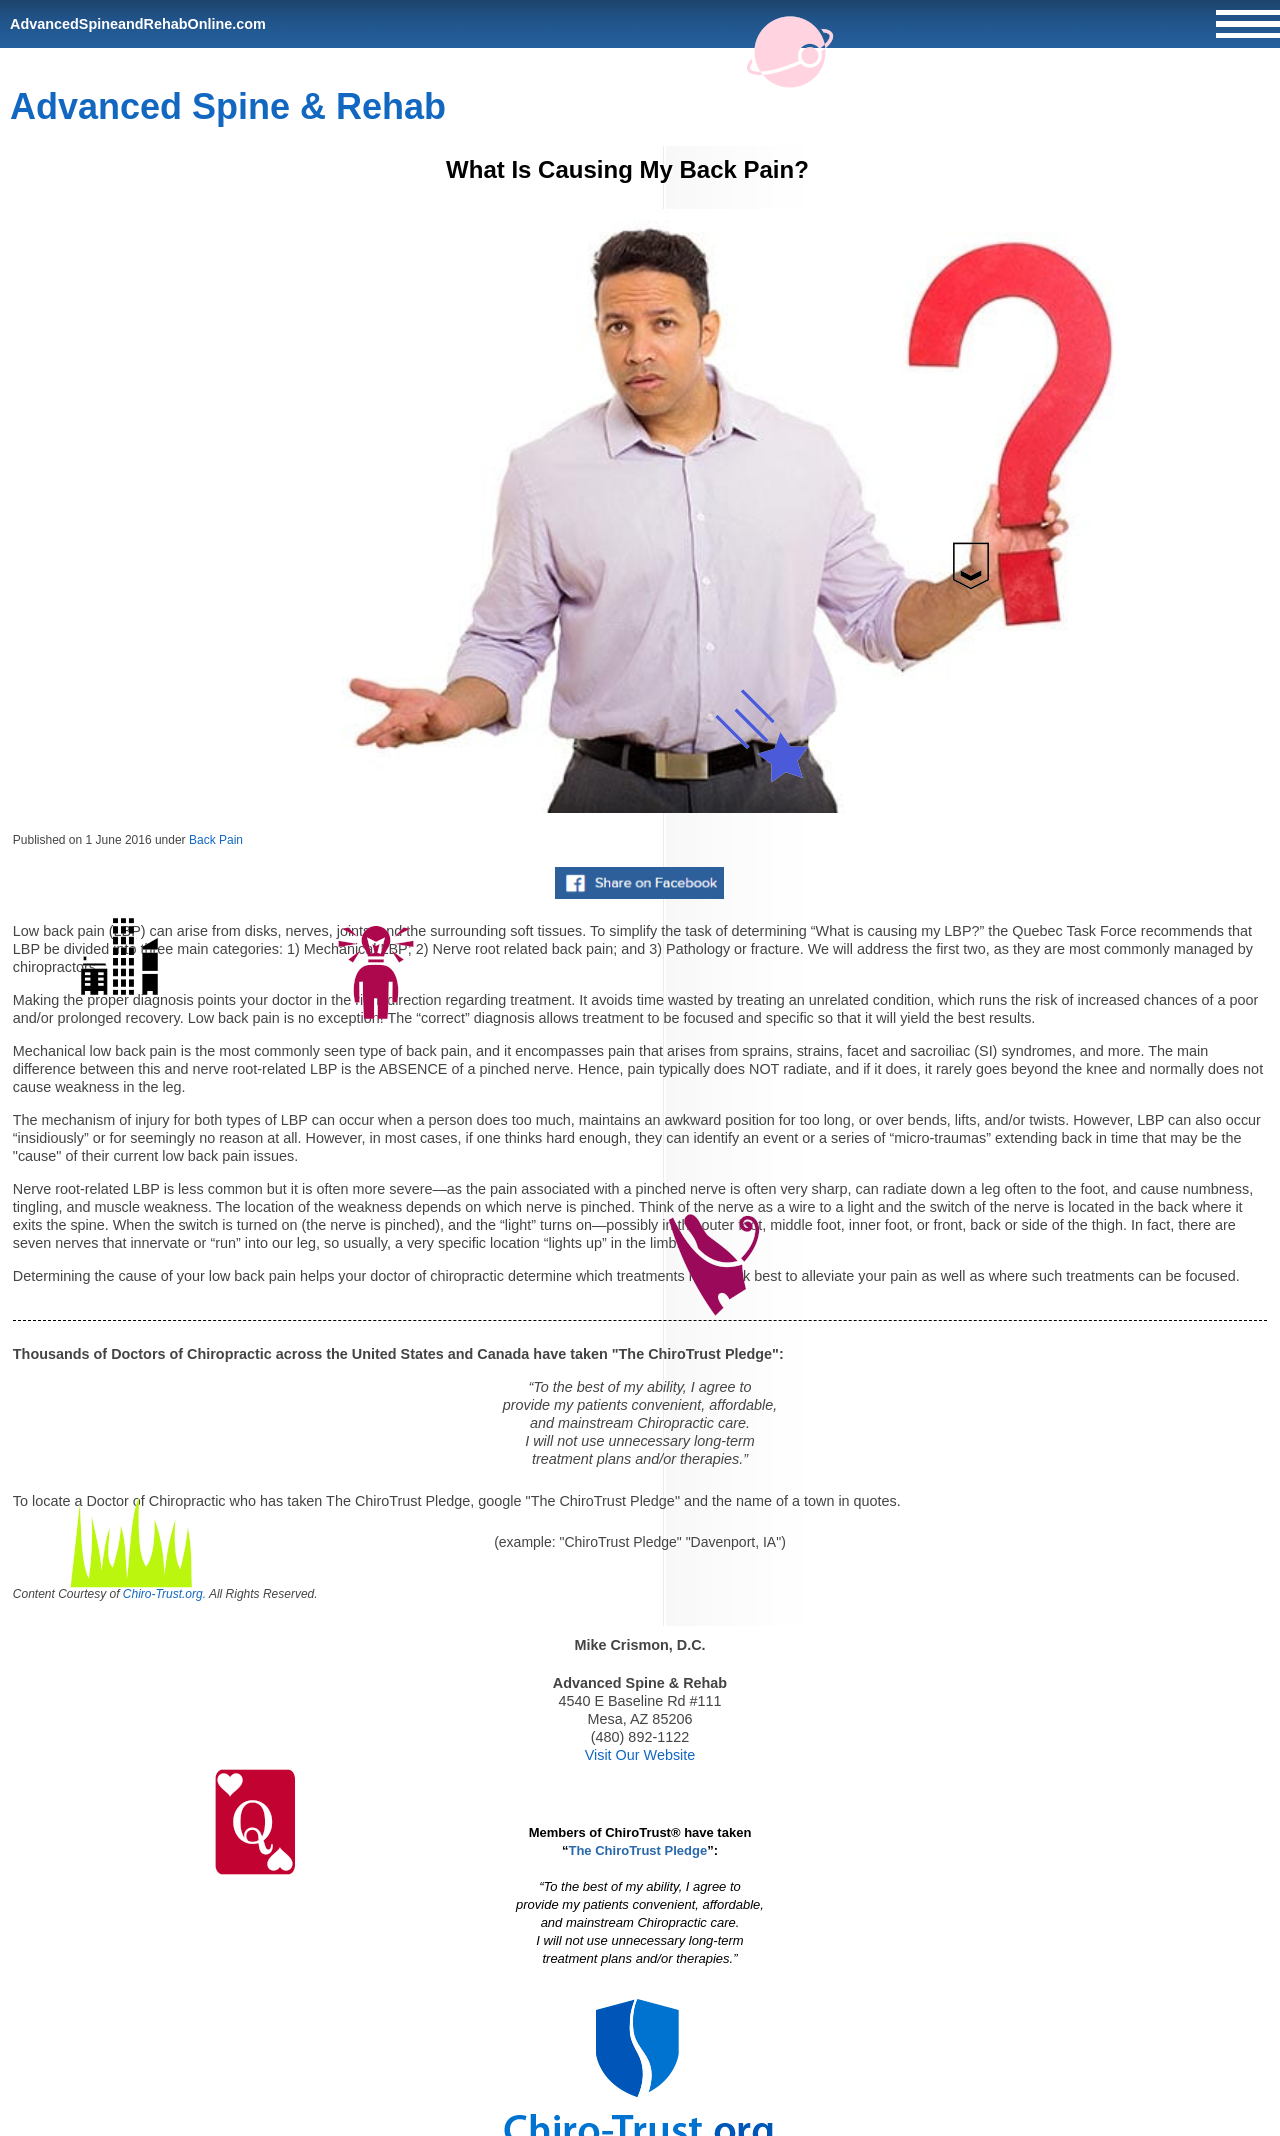 The image size is (1280, 2136). What do you see at coordinates (761, 735) in the screenshot?
I see `indicates a shooting star event or animation` at bounding box center [761, 735].